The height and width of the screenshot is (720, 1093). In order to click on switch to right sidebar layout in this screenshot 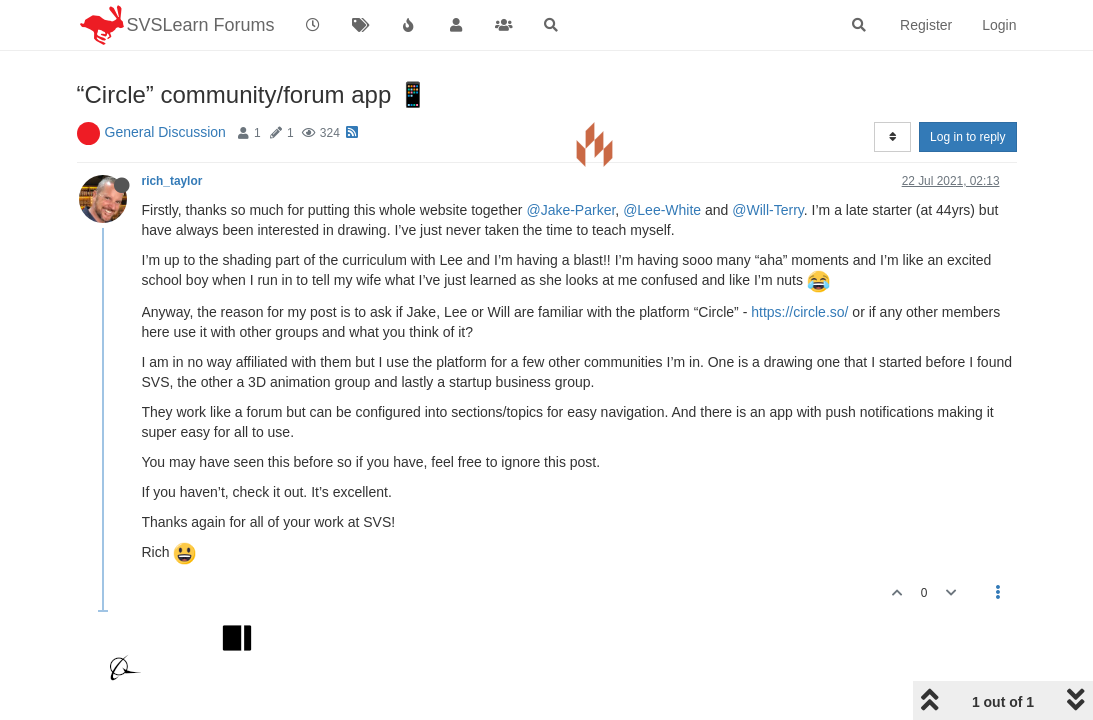, I will do `click(237, 638)`.